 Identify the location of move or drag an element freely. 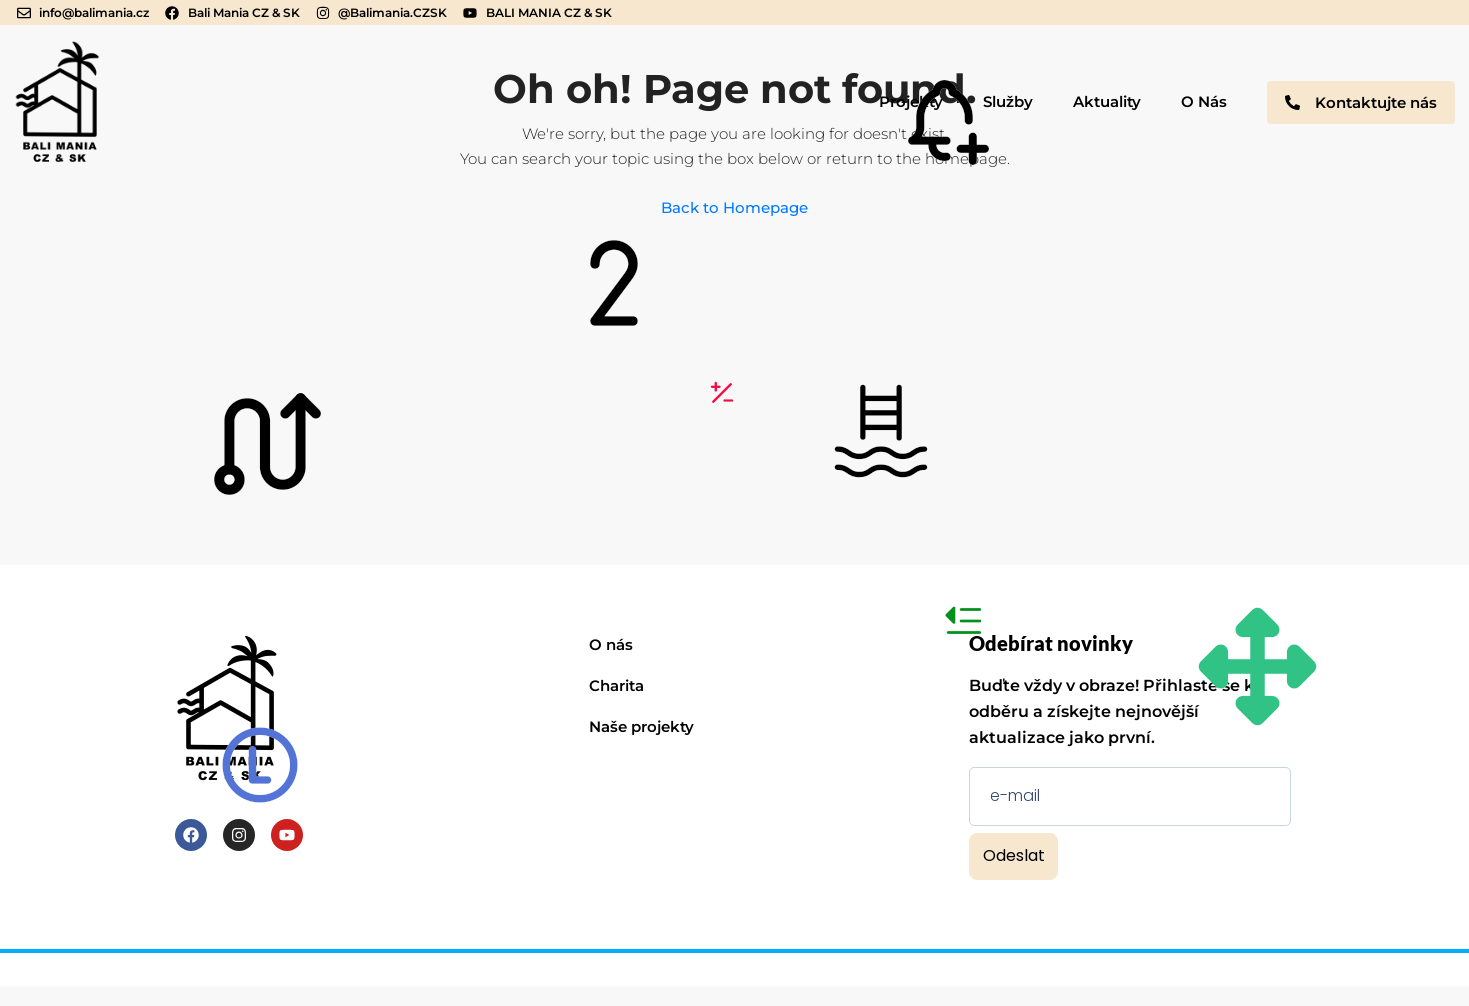
(1257, 666).